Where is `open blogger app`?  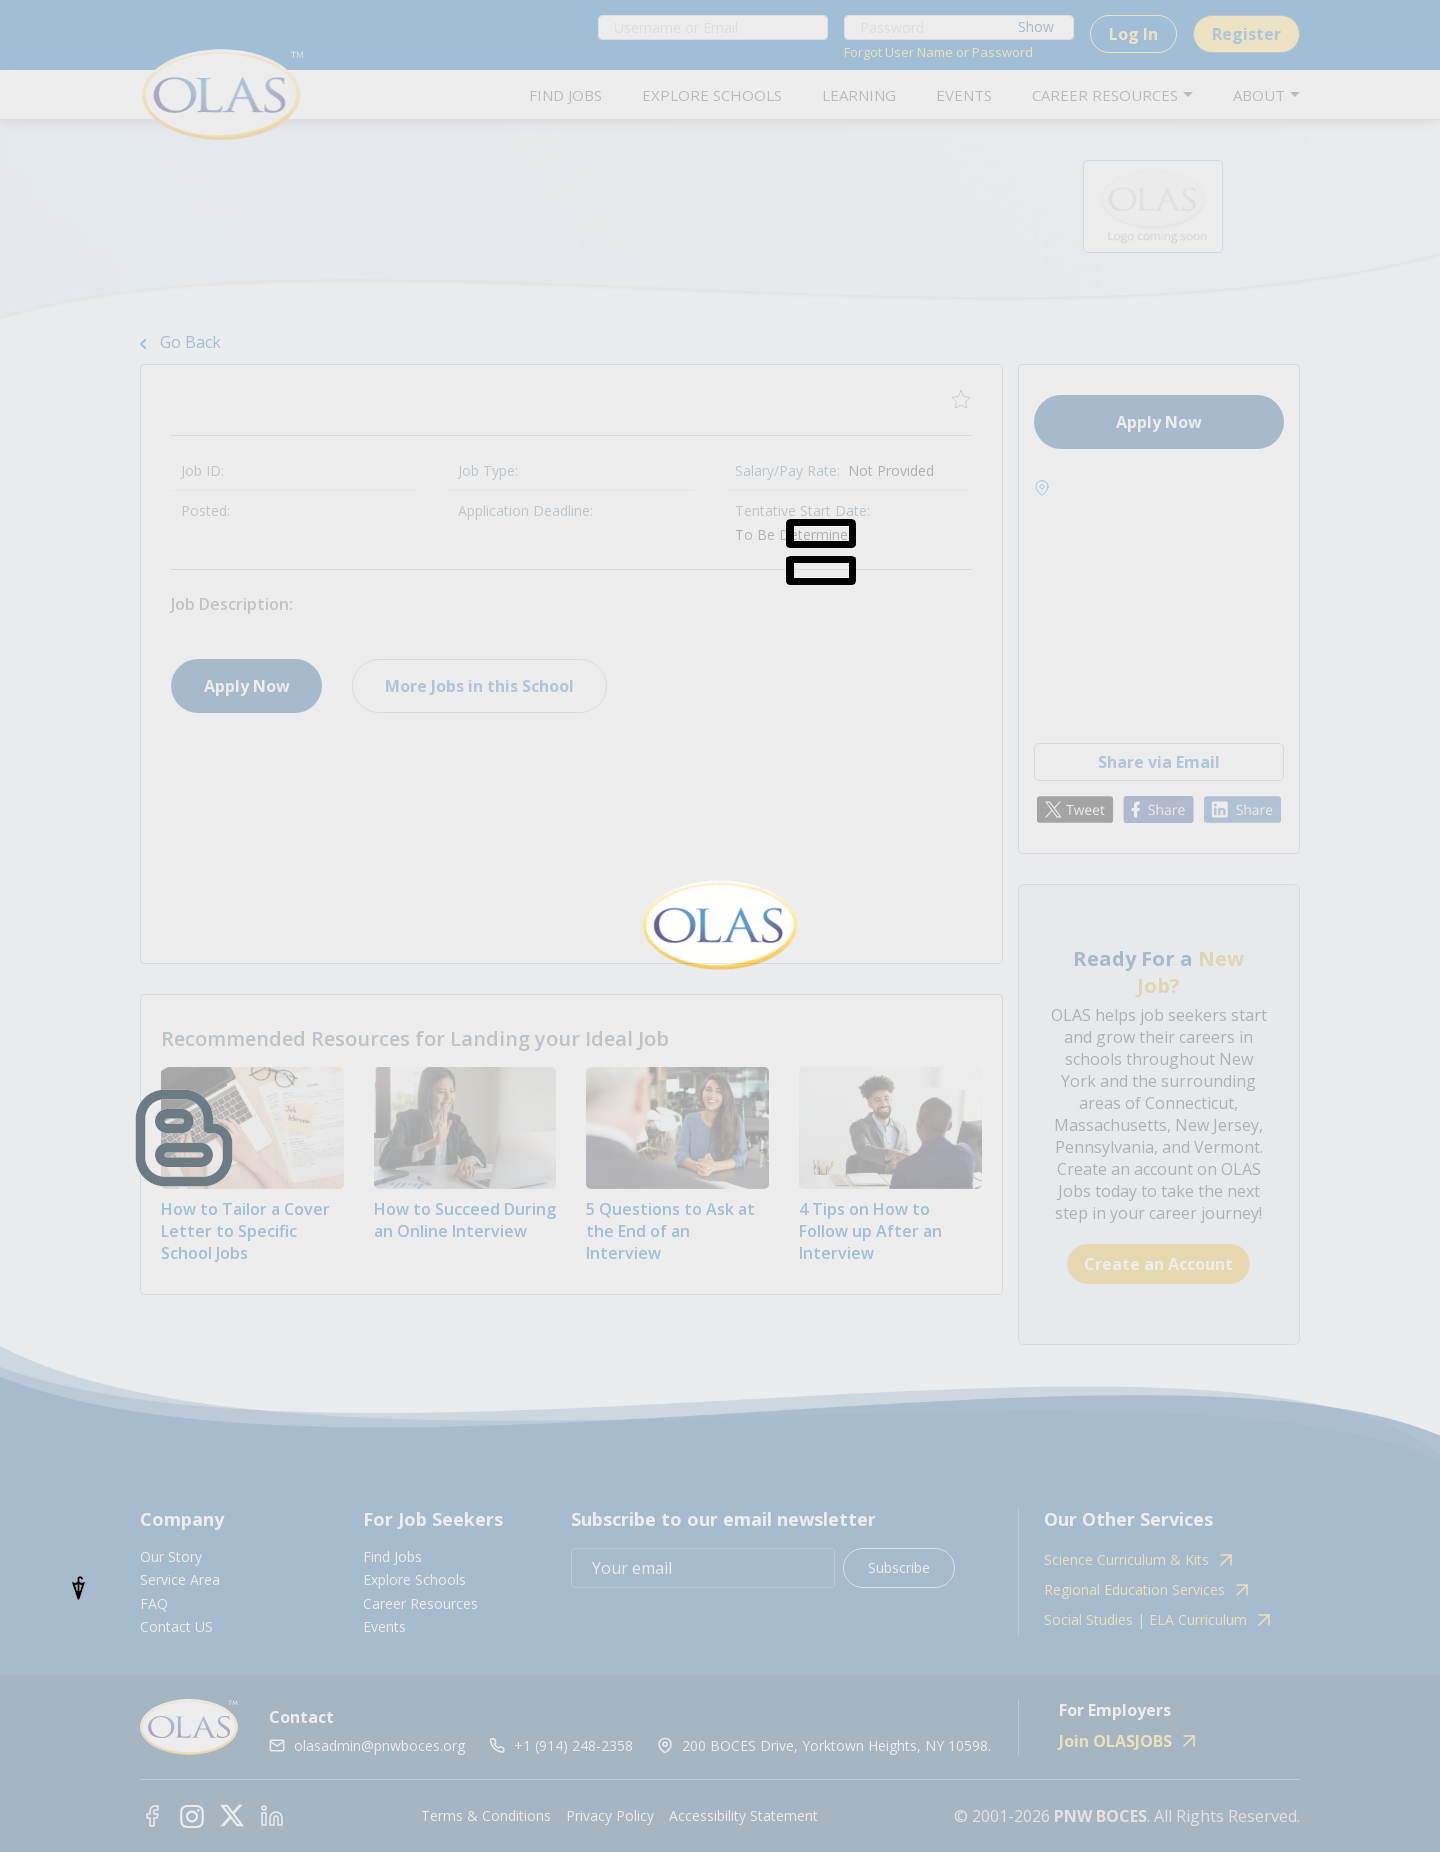 open blogger app is located at coordinates (184, 1138).